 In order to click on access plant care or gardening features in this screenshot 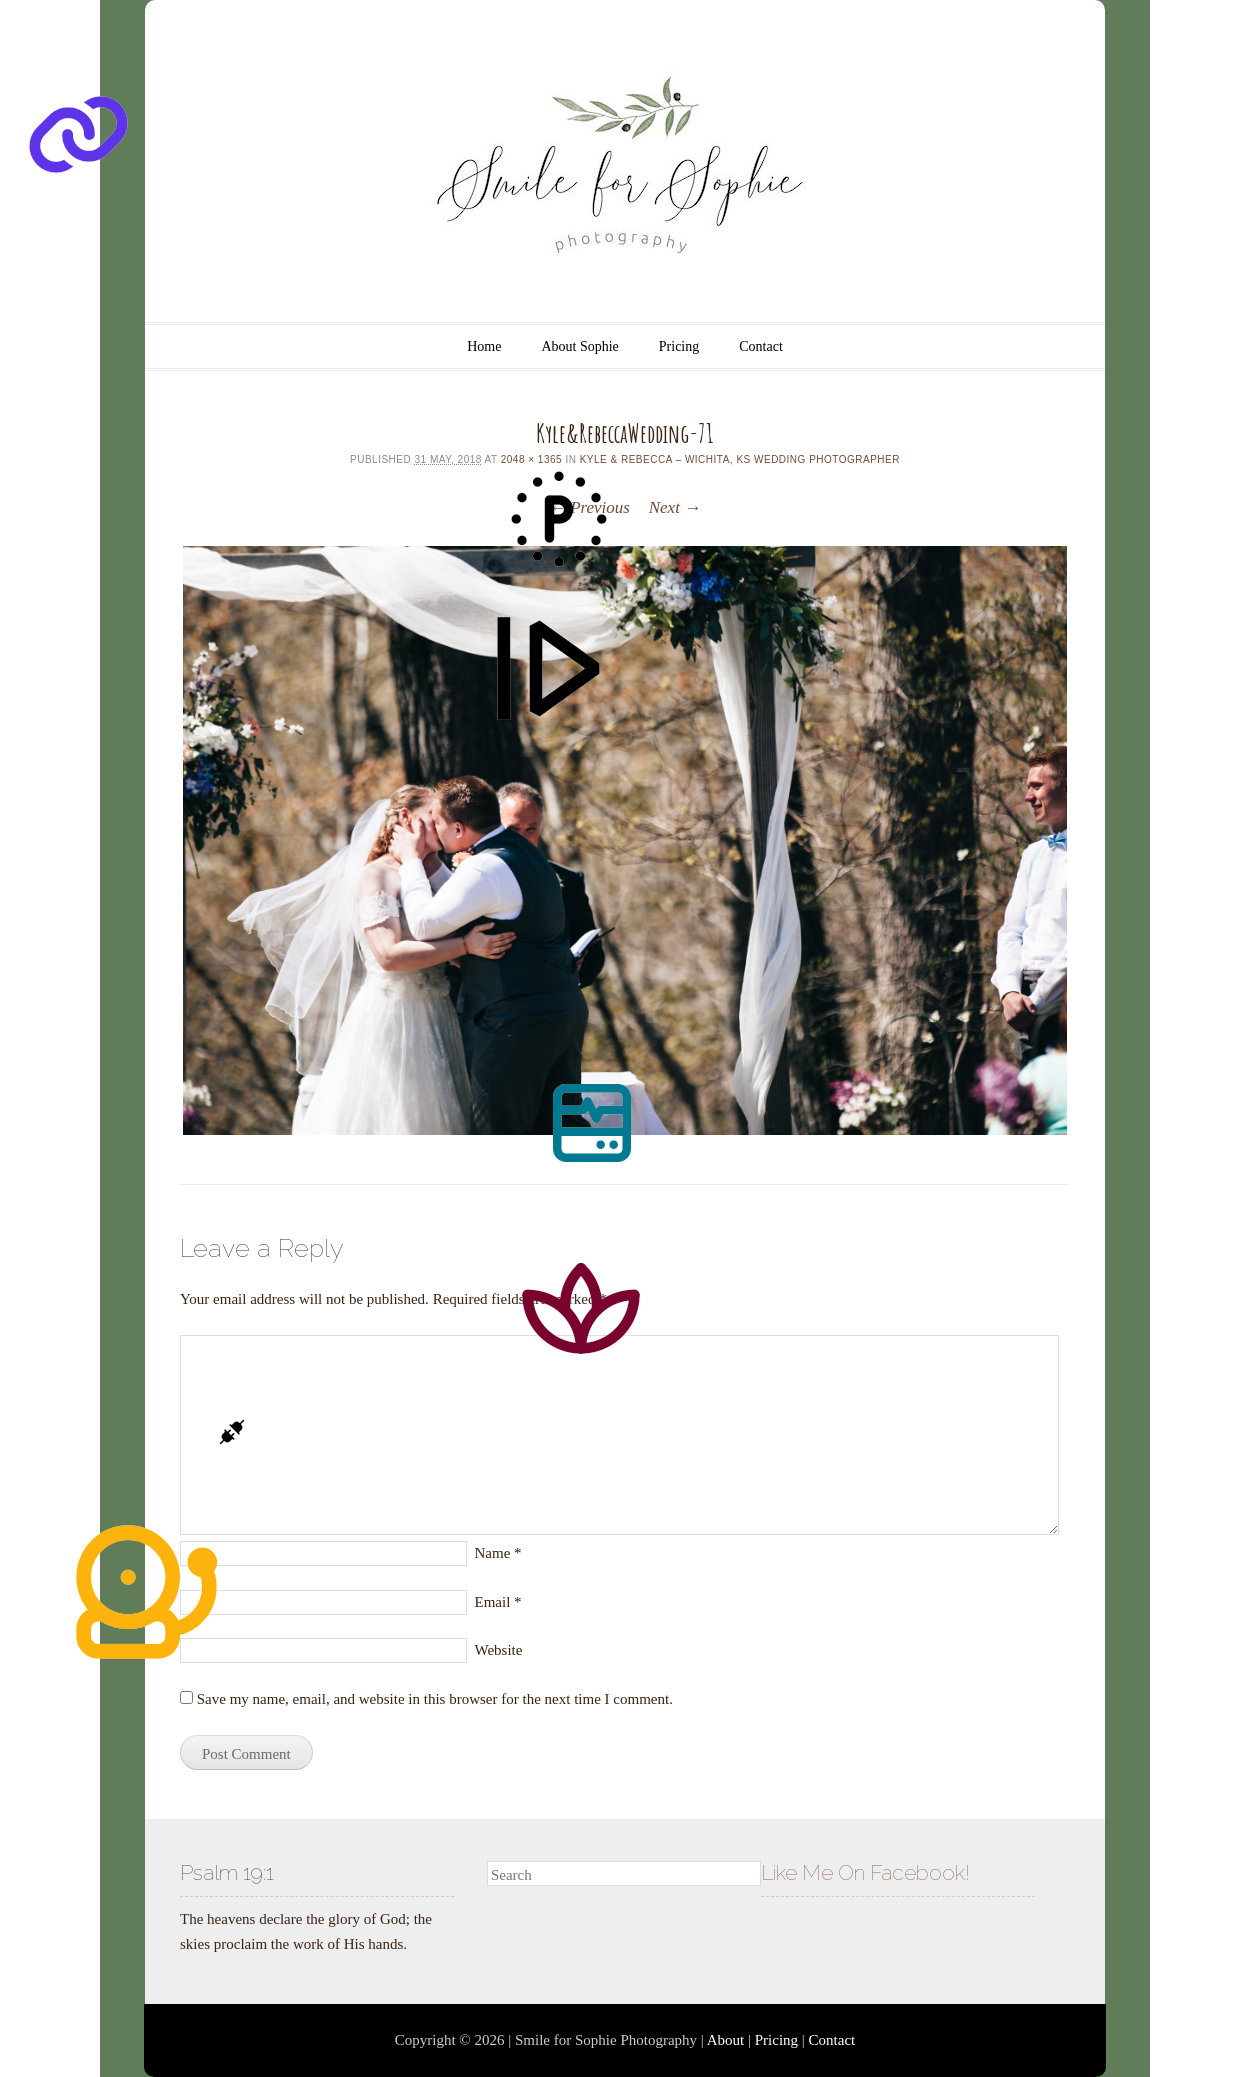, I will do `click(581, 1311)`.